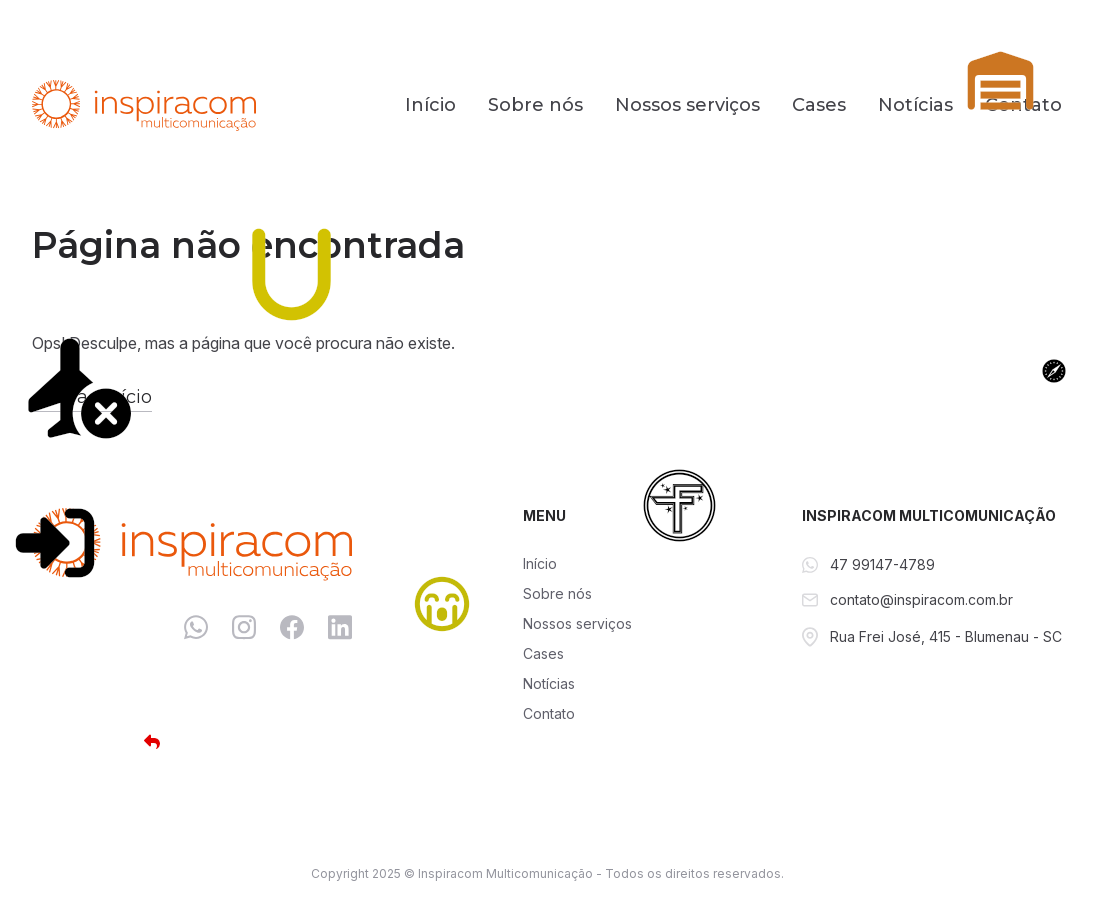 This screenshot has width=1094, height=899. What do you see at coordinates (679, 505) in the screenshot?
I see `trade federation logo from star wars` at bounding box center [679, 505].